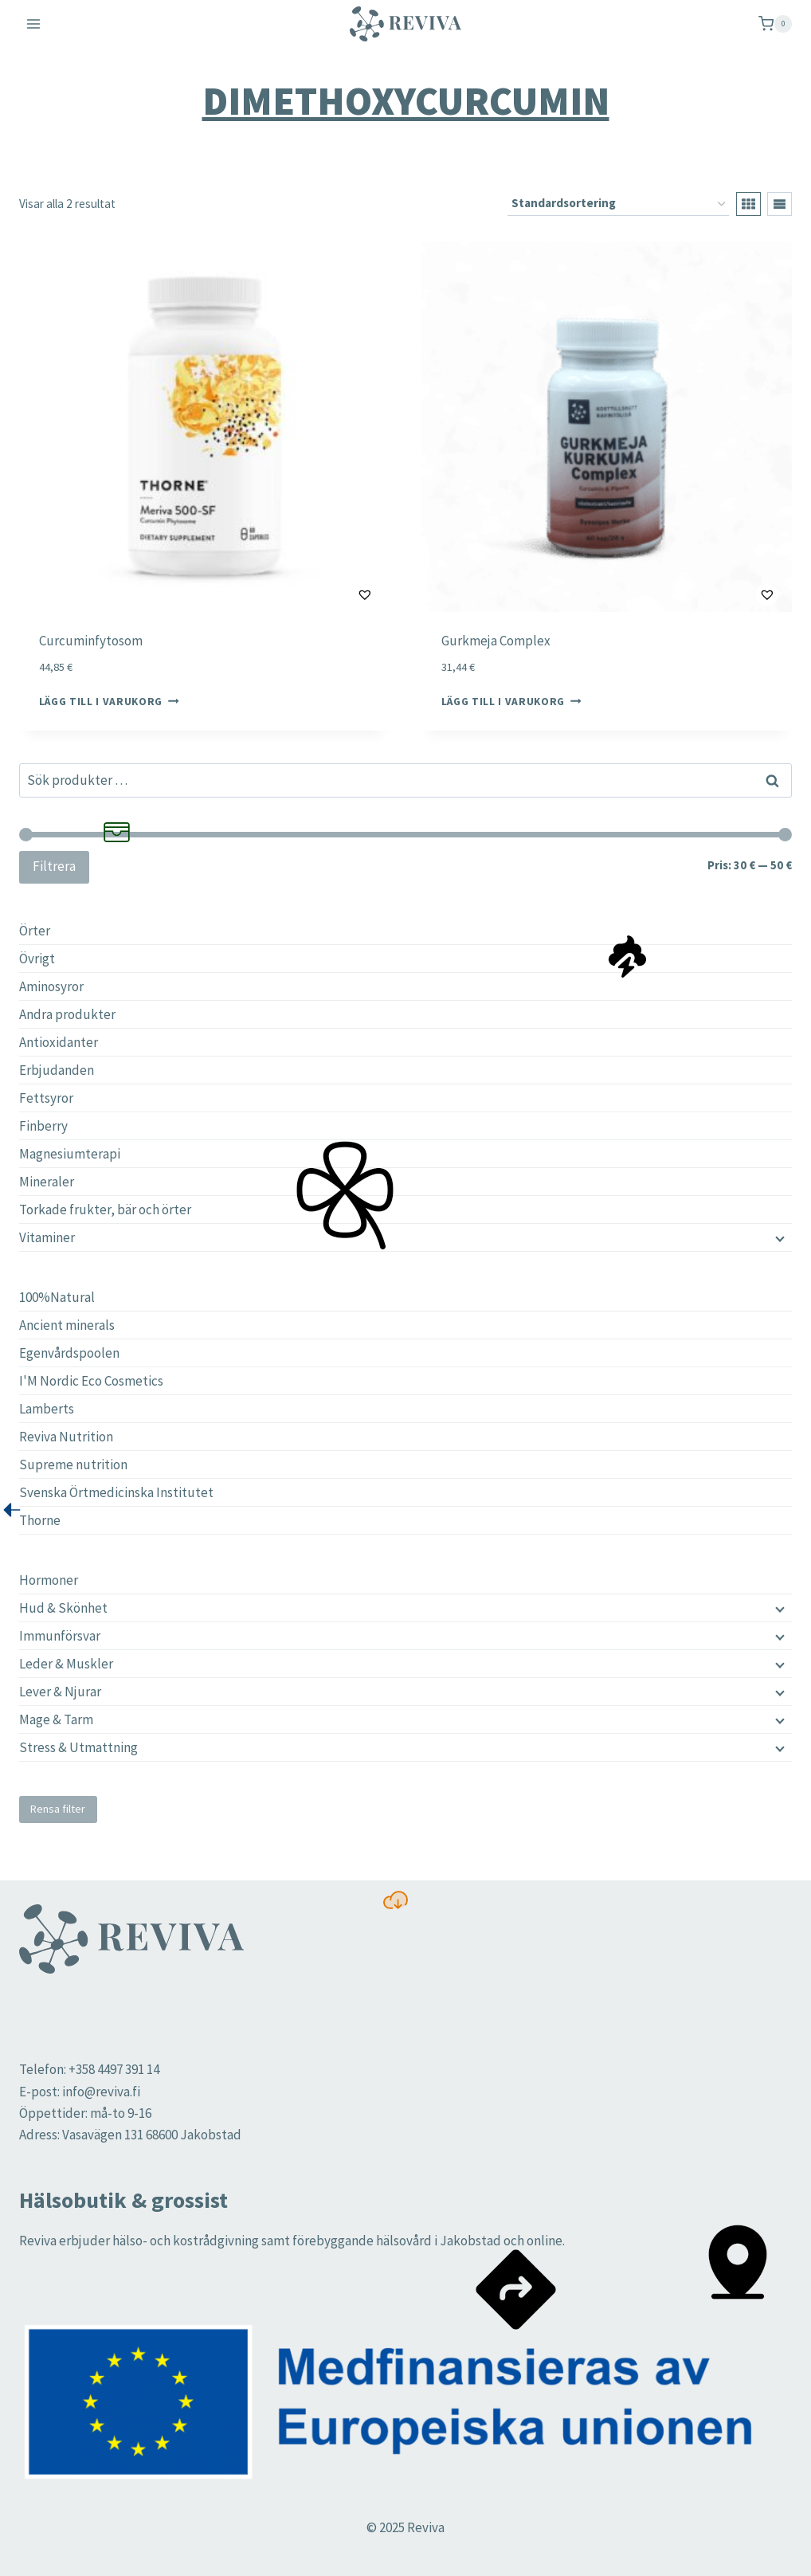 Image resolution: width=811 pixels, height=2576 pixels. Describe the element at coordinates (627, 956) in the screenshot. I see `indicates a system error or crash` at that location.